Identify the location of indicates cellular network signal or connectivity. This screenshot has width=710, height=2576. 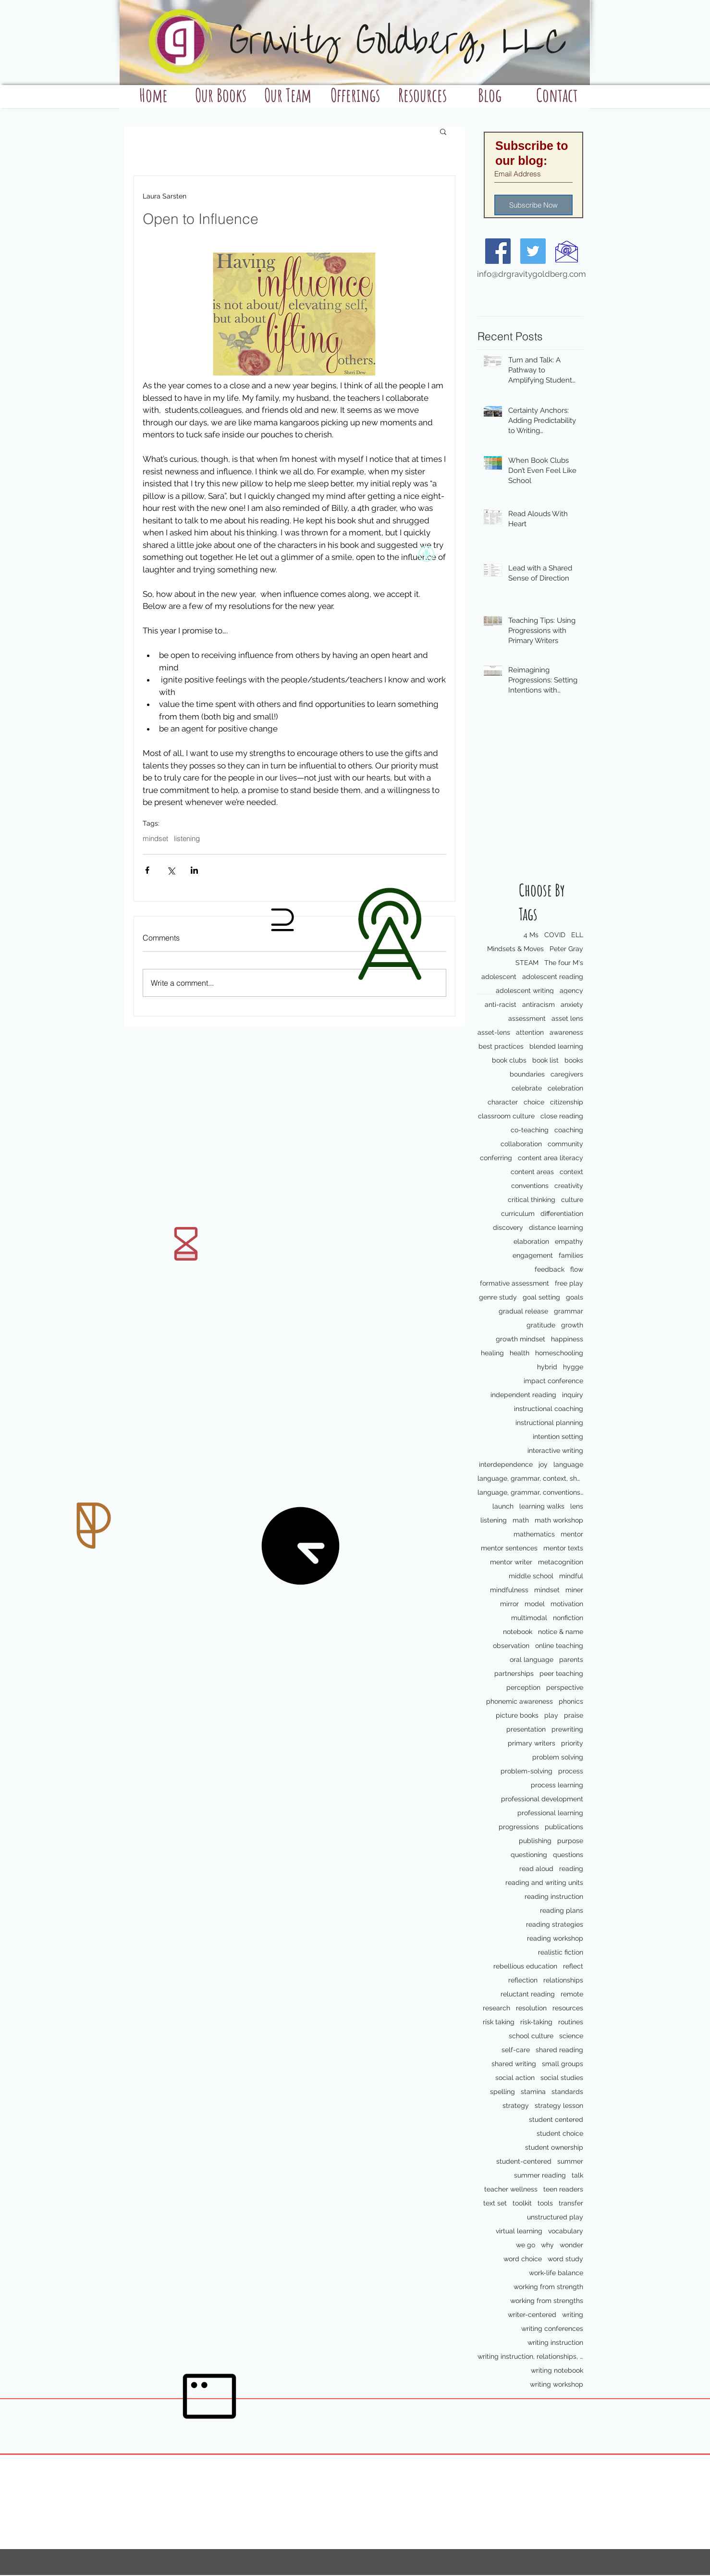
(390, 935).